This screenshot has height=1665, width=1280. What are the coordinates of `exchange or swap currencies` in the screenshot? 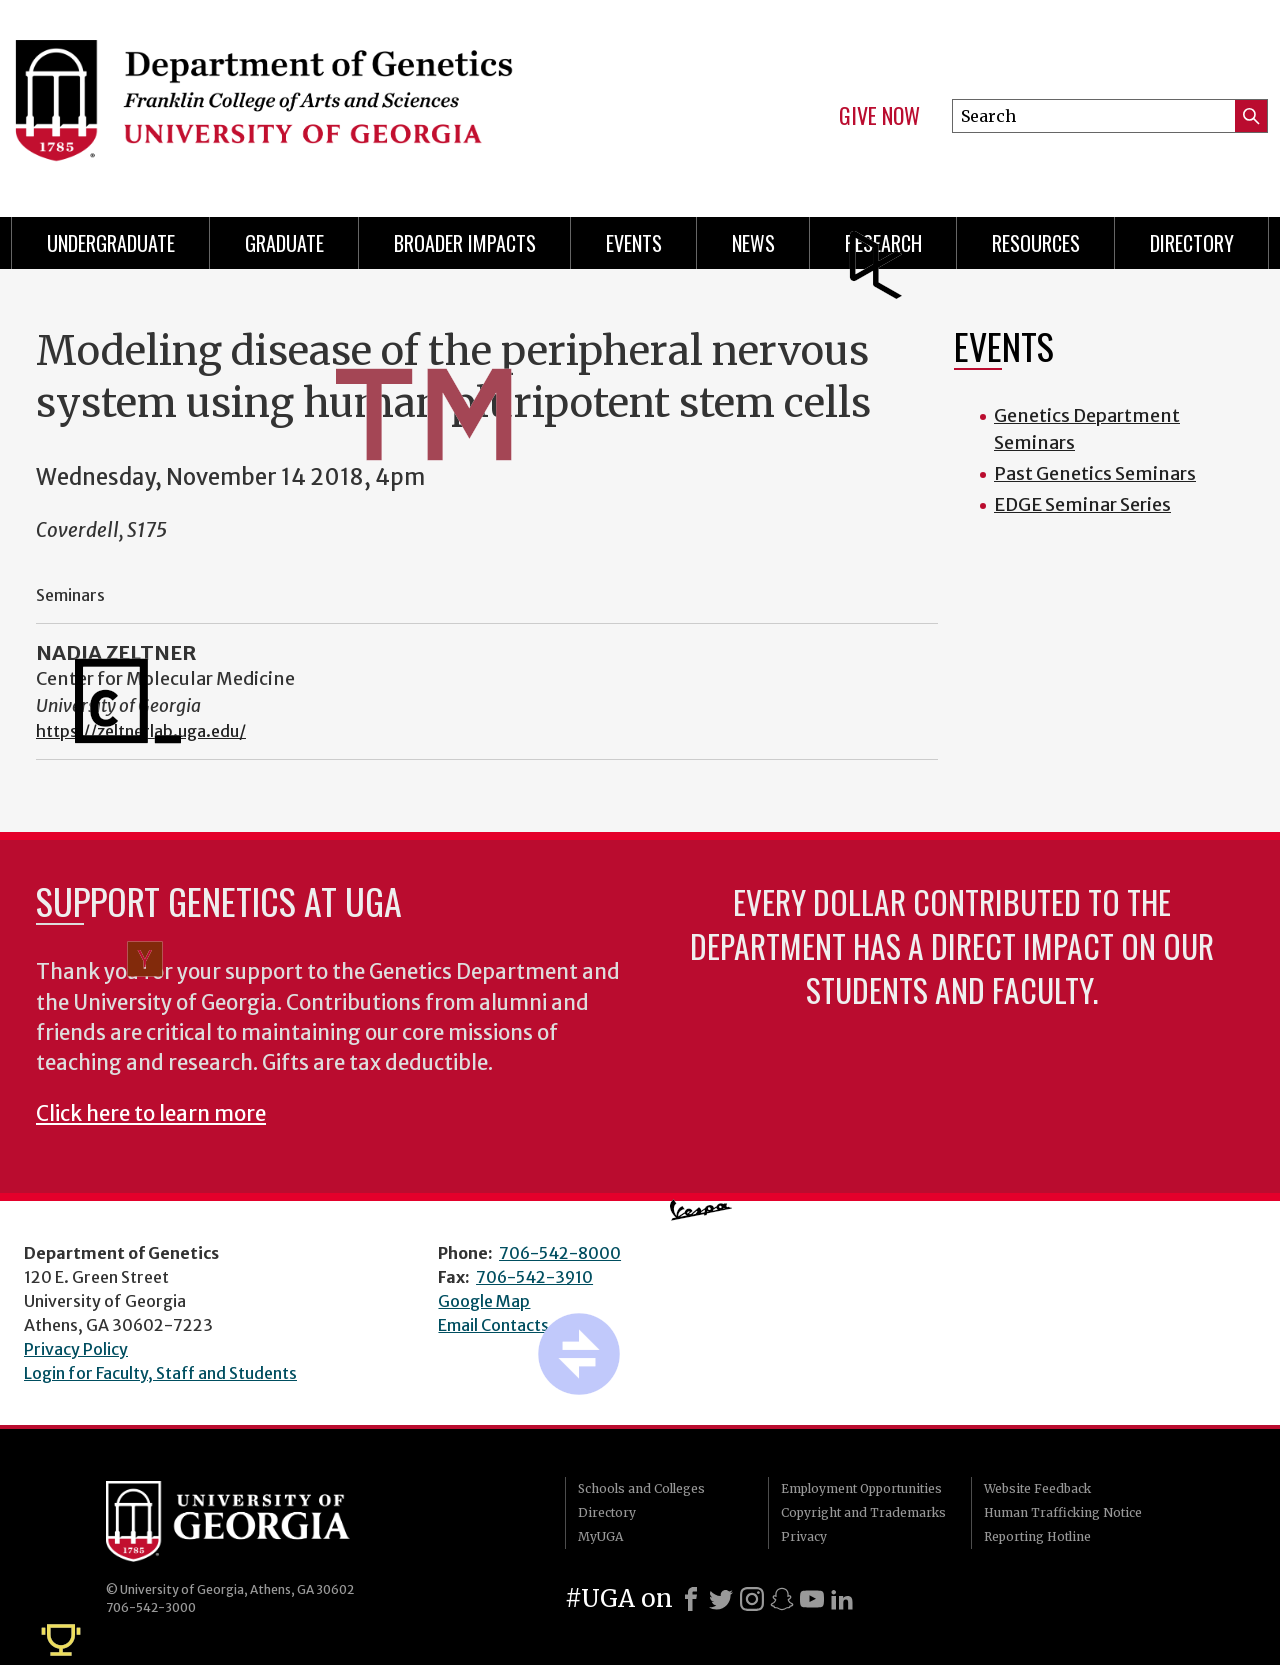 It's located at (579, 1354).